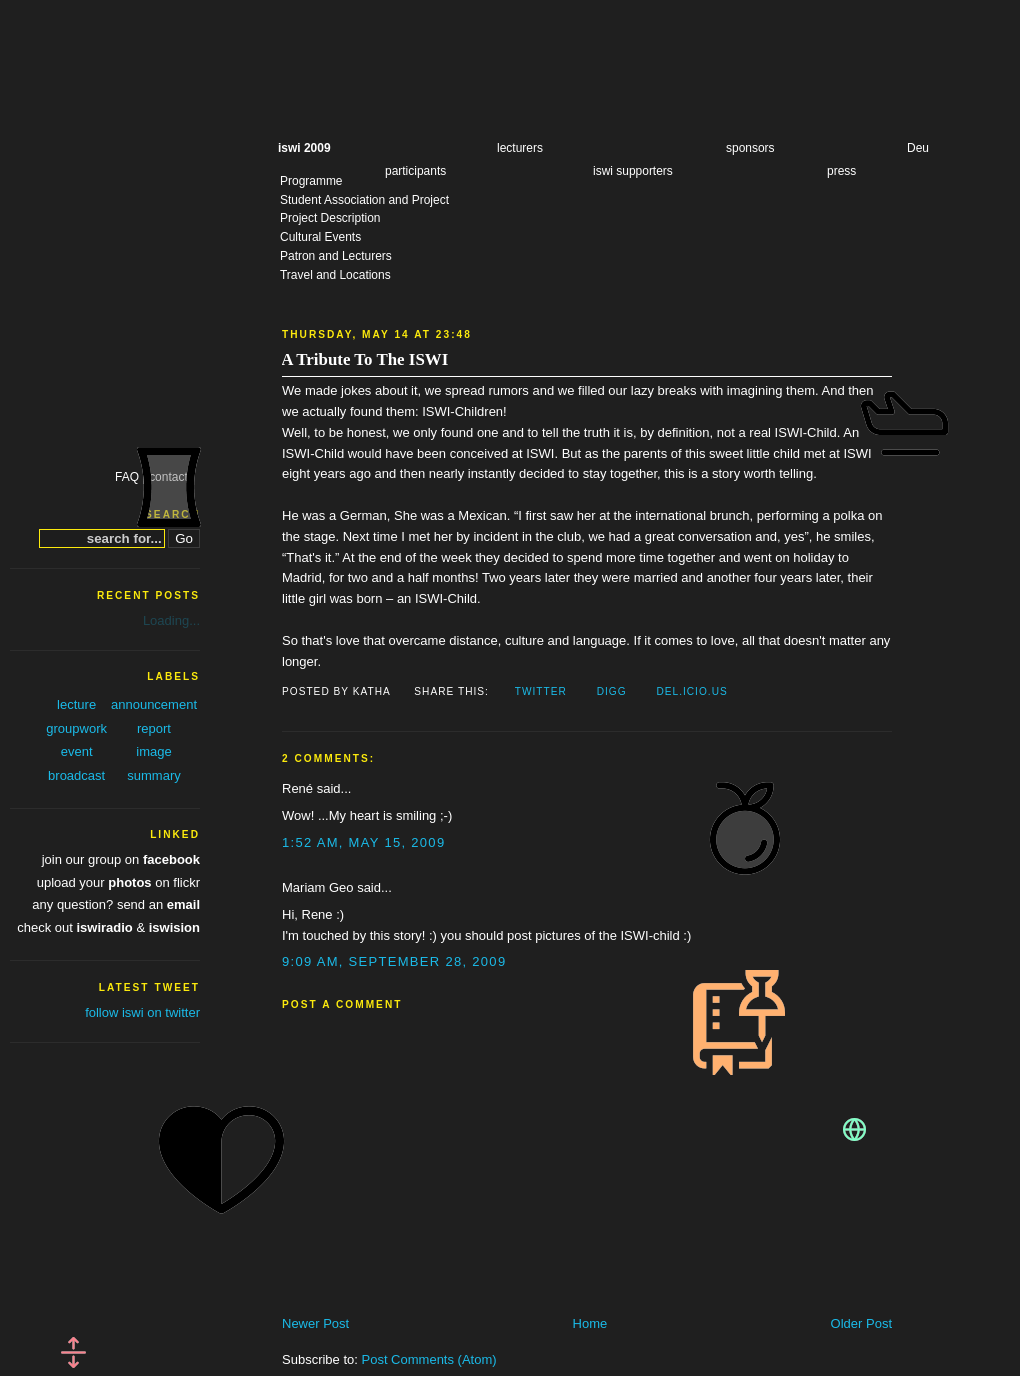 The width and height of the screenshot is (1020, 1376). Describe the element at coordinates (73, 1352) in the screenshot. I see `expand content vertically` at that location.